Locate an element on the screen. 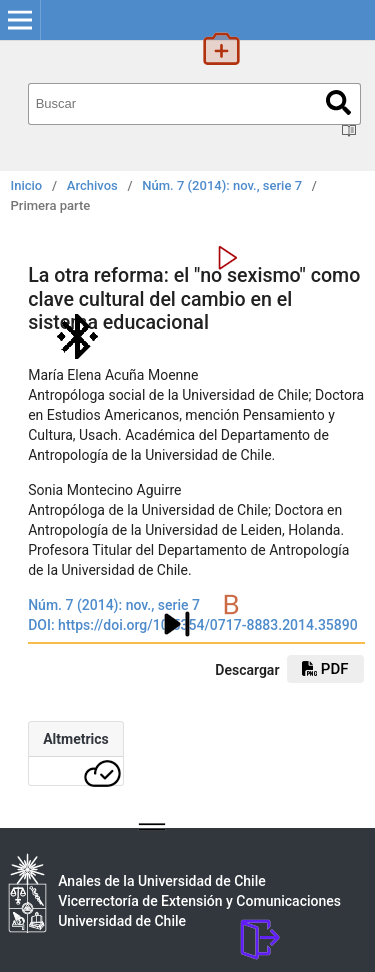 This screenshot has width=375, height=972. file successfully uploaded to cloud storage is located at coordinates (102, 773).